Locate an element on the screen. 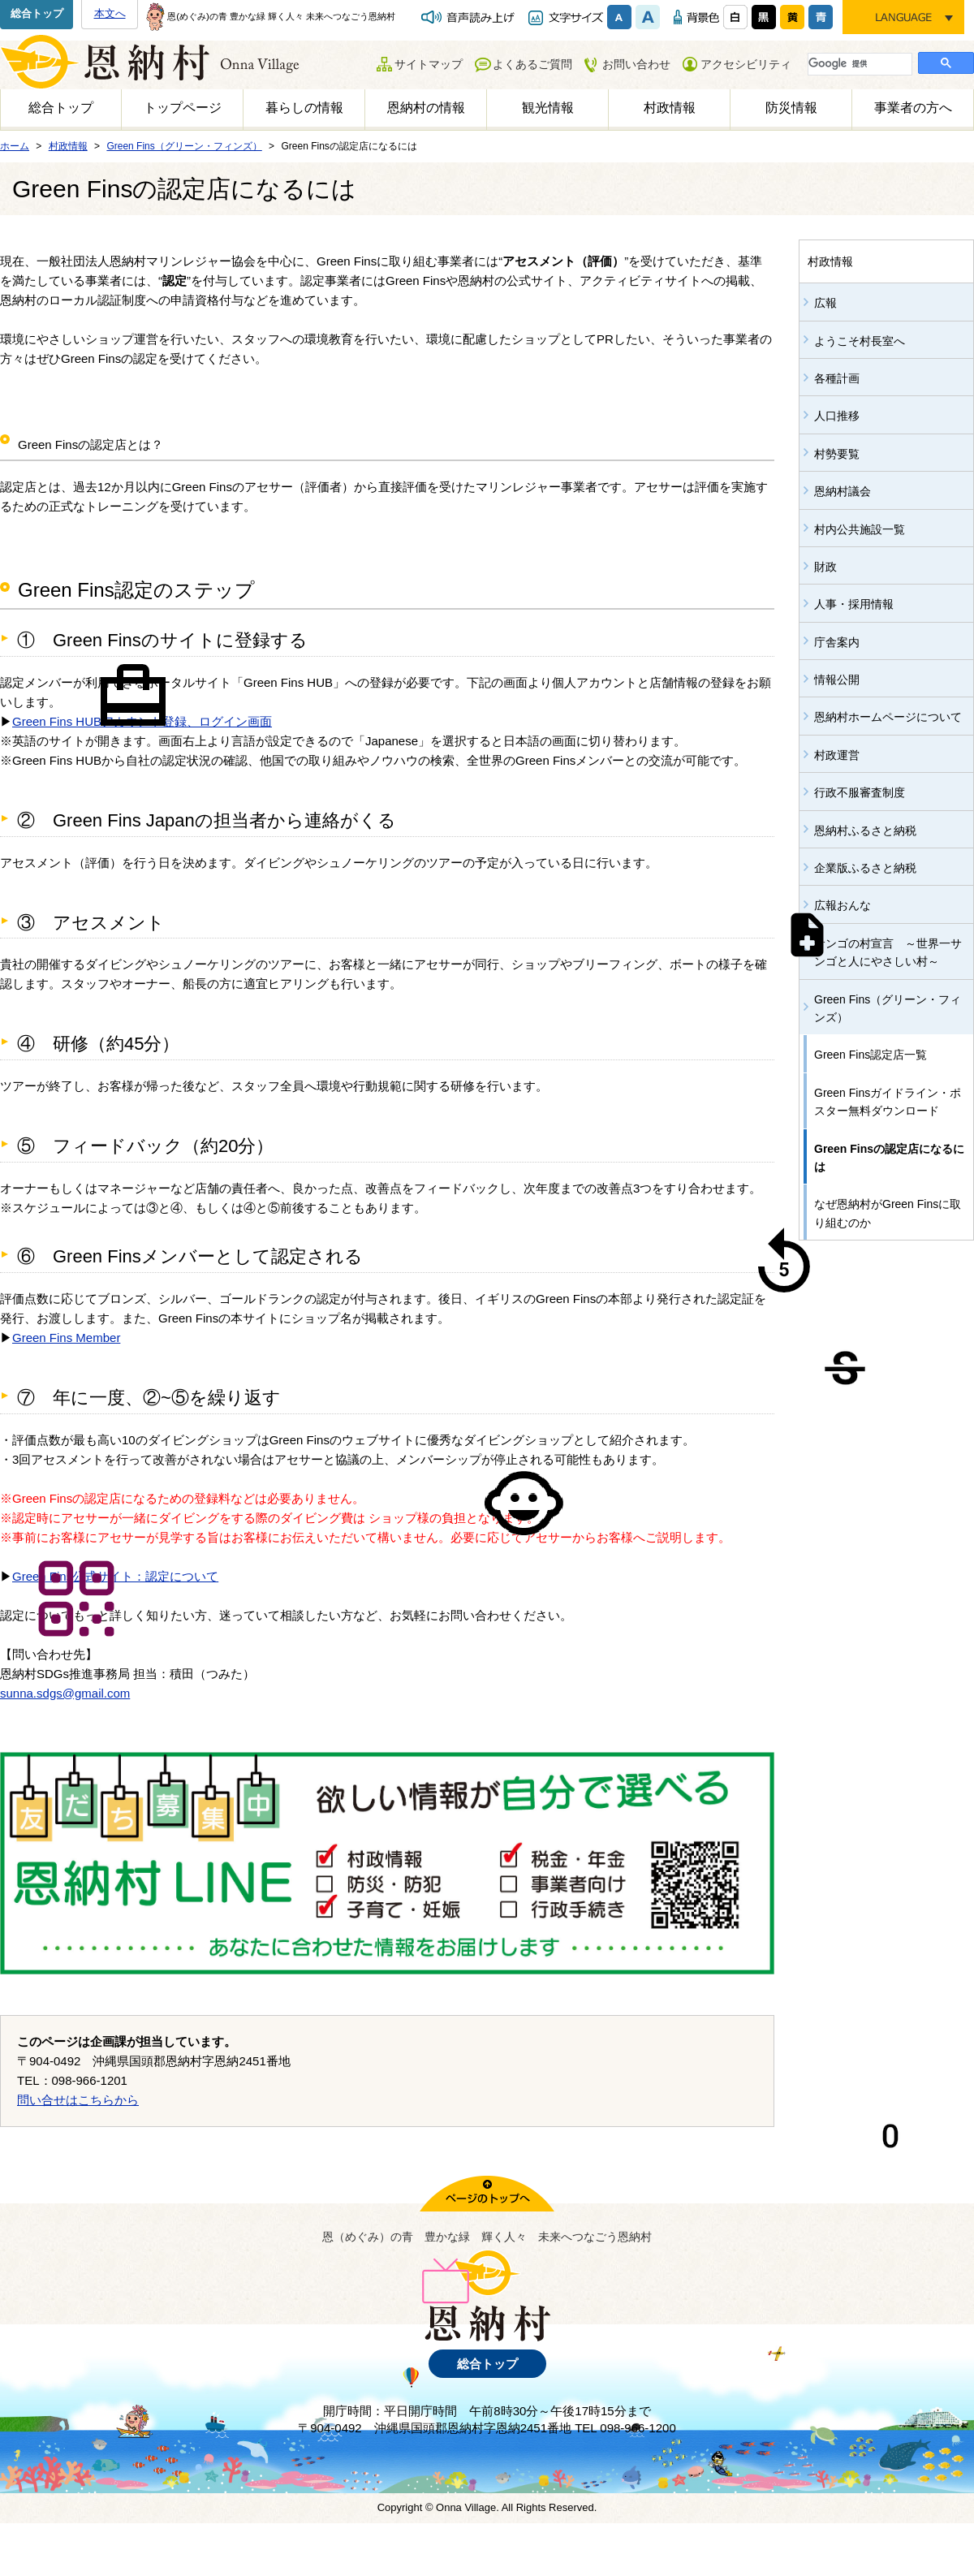 This screenshot has width=974, height=2576. set exposure compensation to zero is located at coordinates (890, 2137).